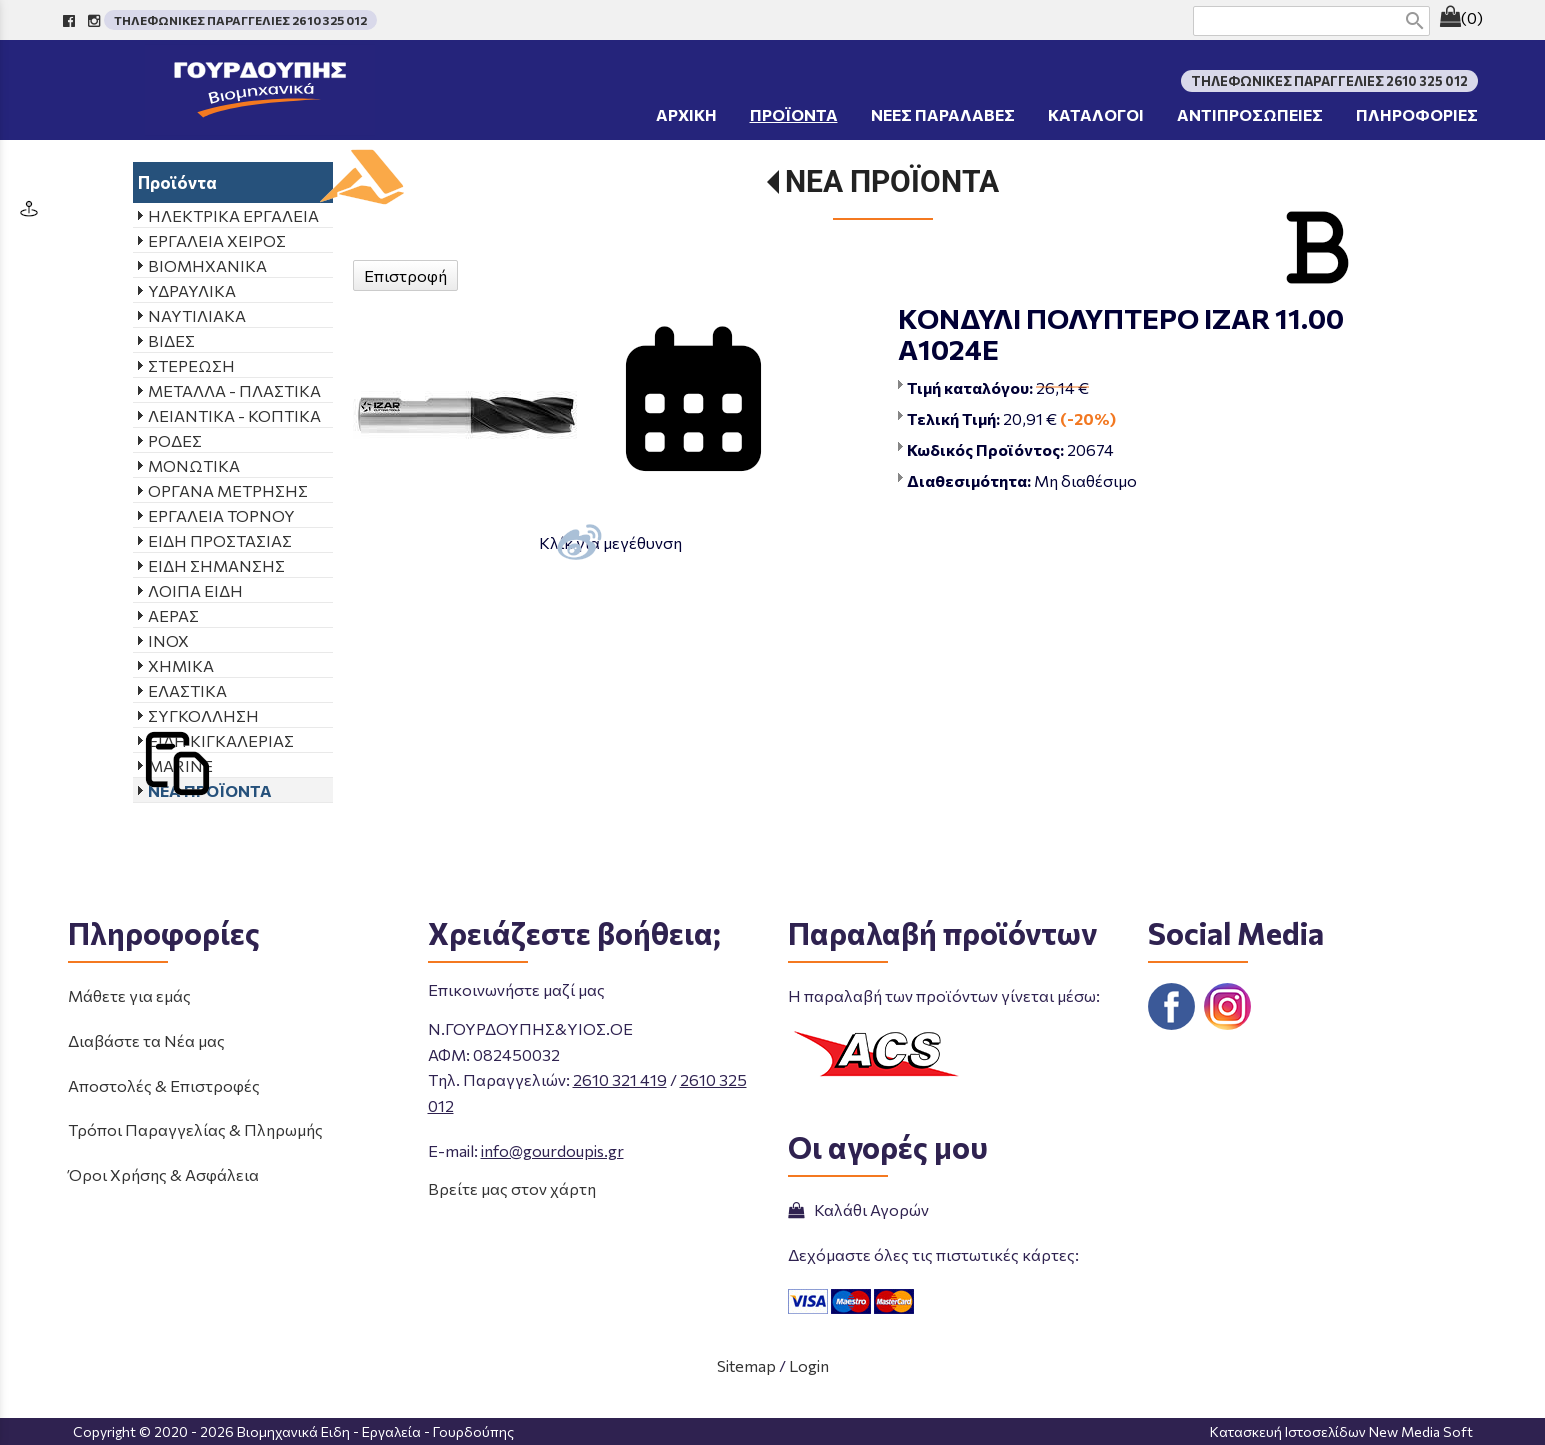 This screenshot has width=1545, height=1445. Describe the element at coordinates (693, 403) in the screenshot. I see `view calendar with scheduled events` at that location.